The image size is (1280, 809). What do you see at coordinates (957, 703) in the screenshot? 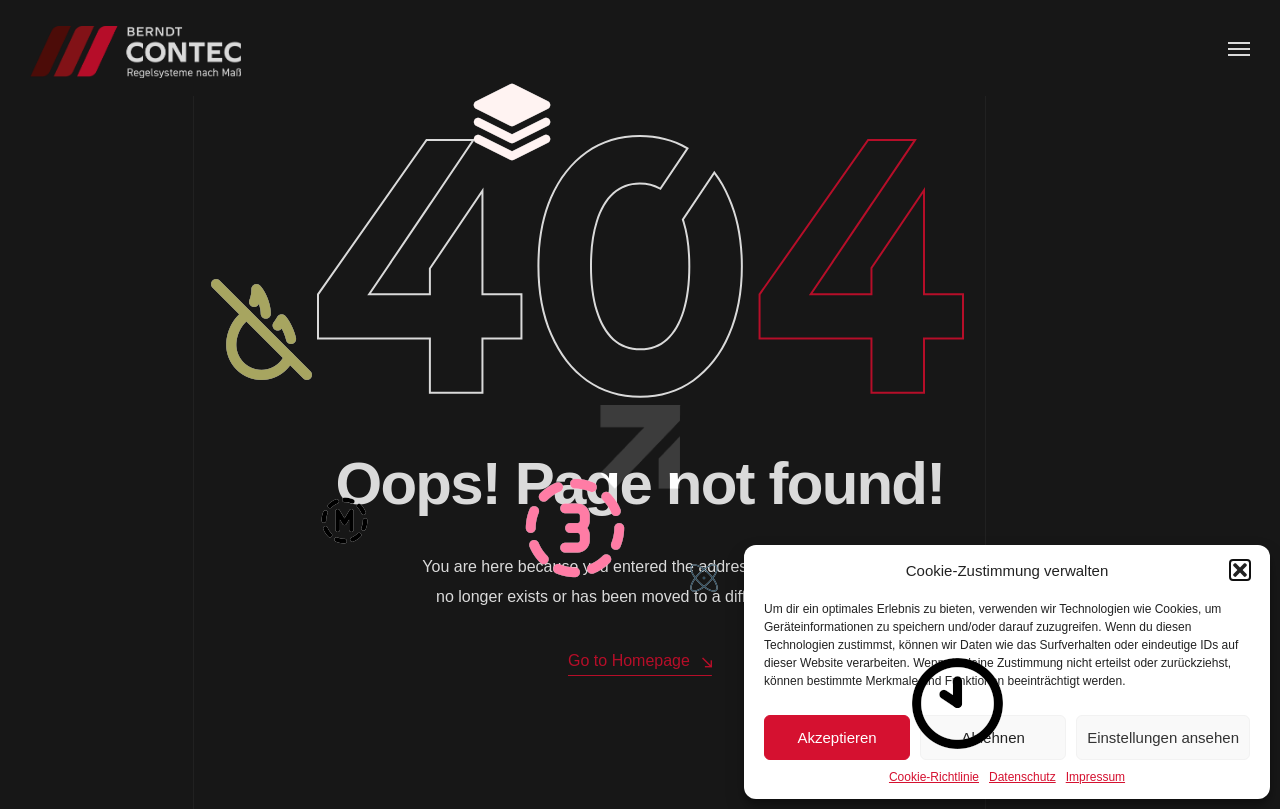
I see `indicates the current time or timestamp` at bounding box center [957, 703].